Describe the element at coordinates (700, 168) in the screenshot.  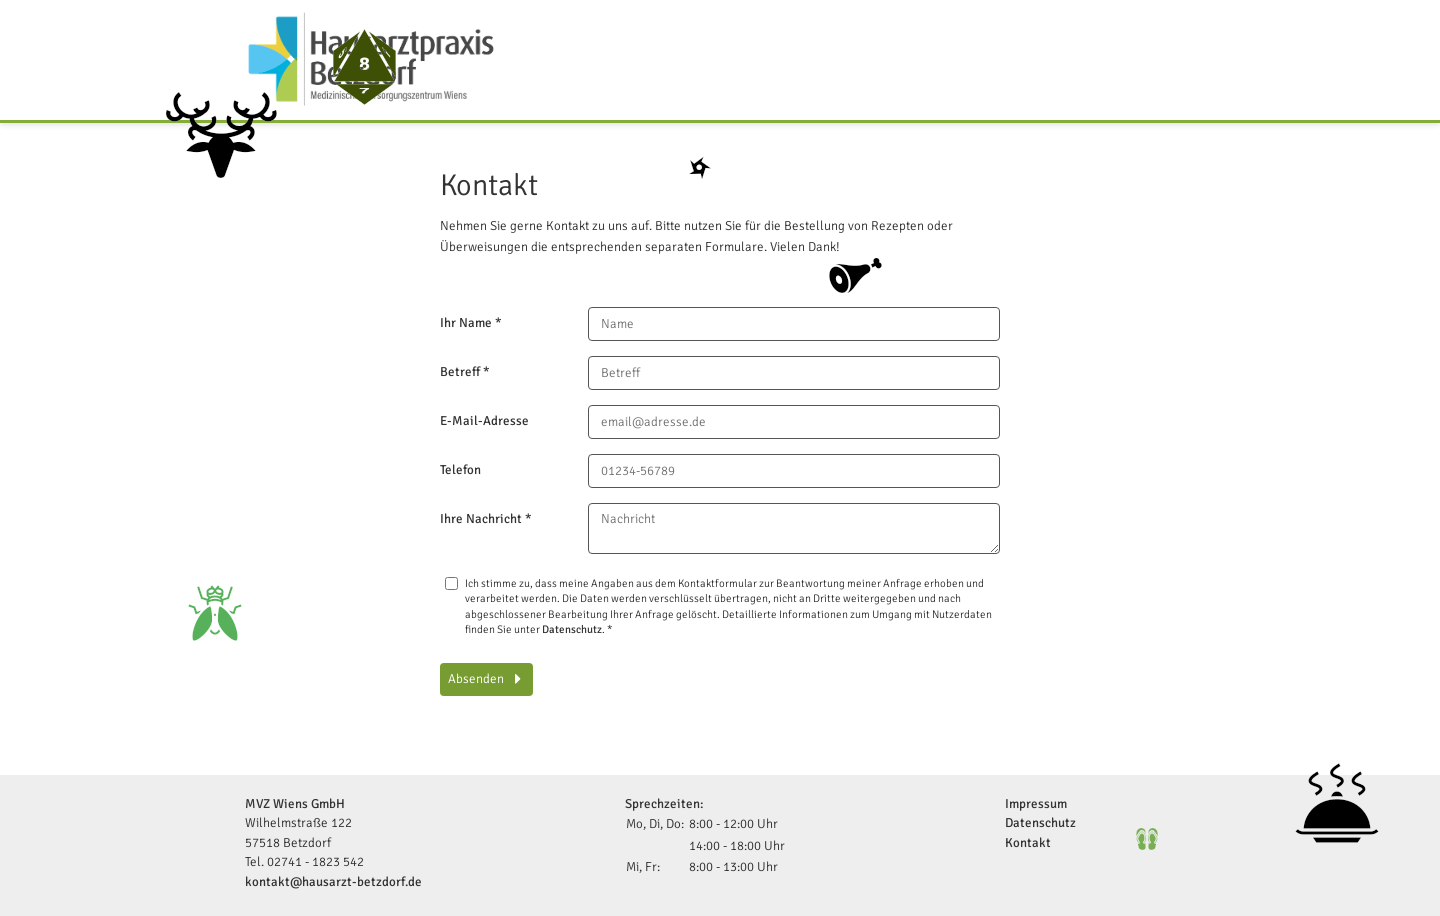
I see `activate spin attack or special ability` at that location.